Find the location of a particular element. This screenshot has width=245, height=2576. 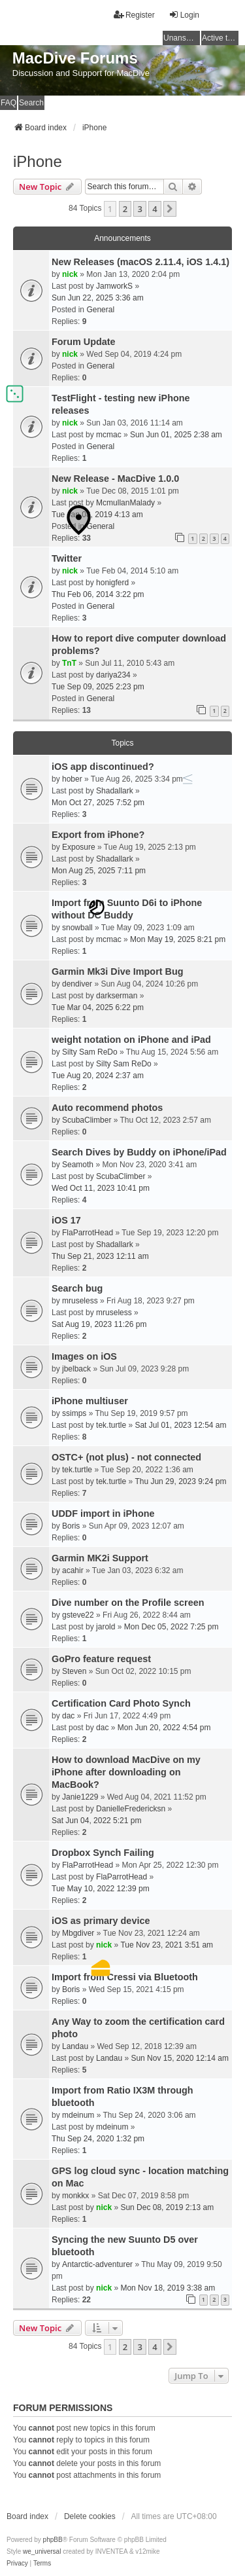

less than or equal to mathematical operator is located at coordinates (188, 779).